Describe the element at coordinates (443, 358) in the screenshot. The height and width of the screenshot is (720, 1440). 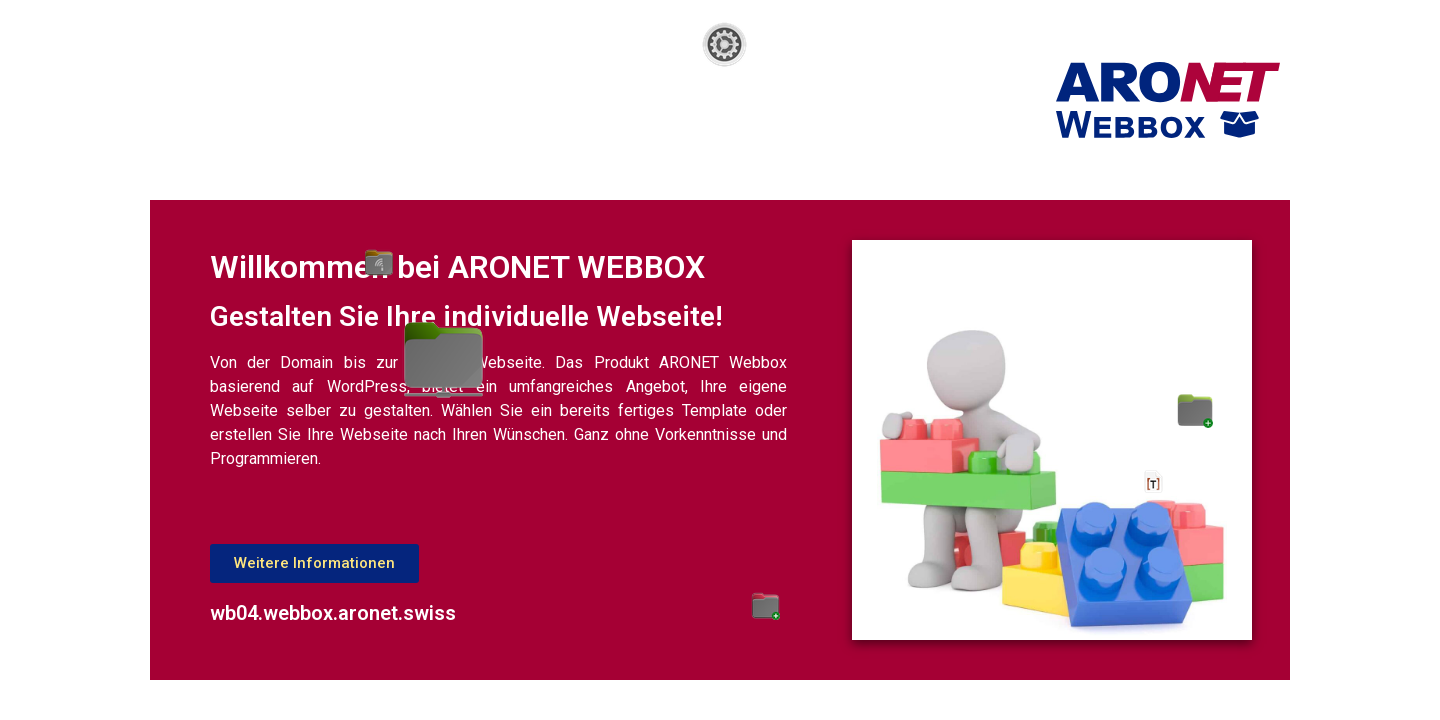
I see `access a remote or network folder` at that location.